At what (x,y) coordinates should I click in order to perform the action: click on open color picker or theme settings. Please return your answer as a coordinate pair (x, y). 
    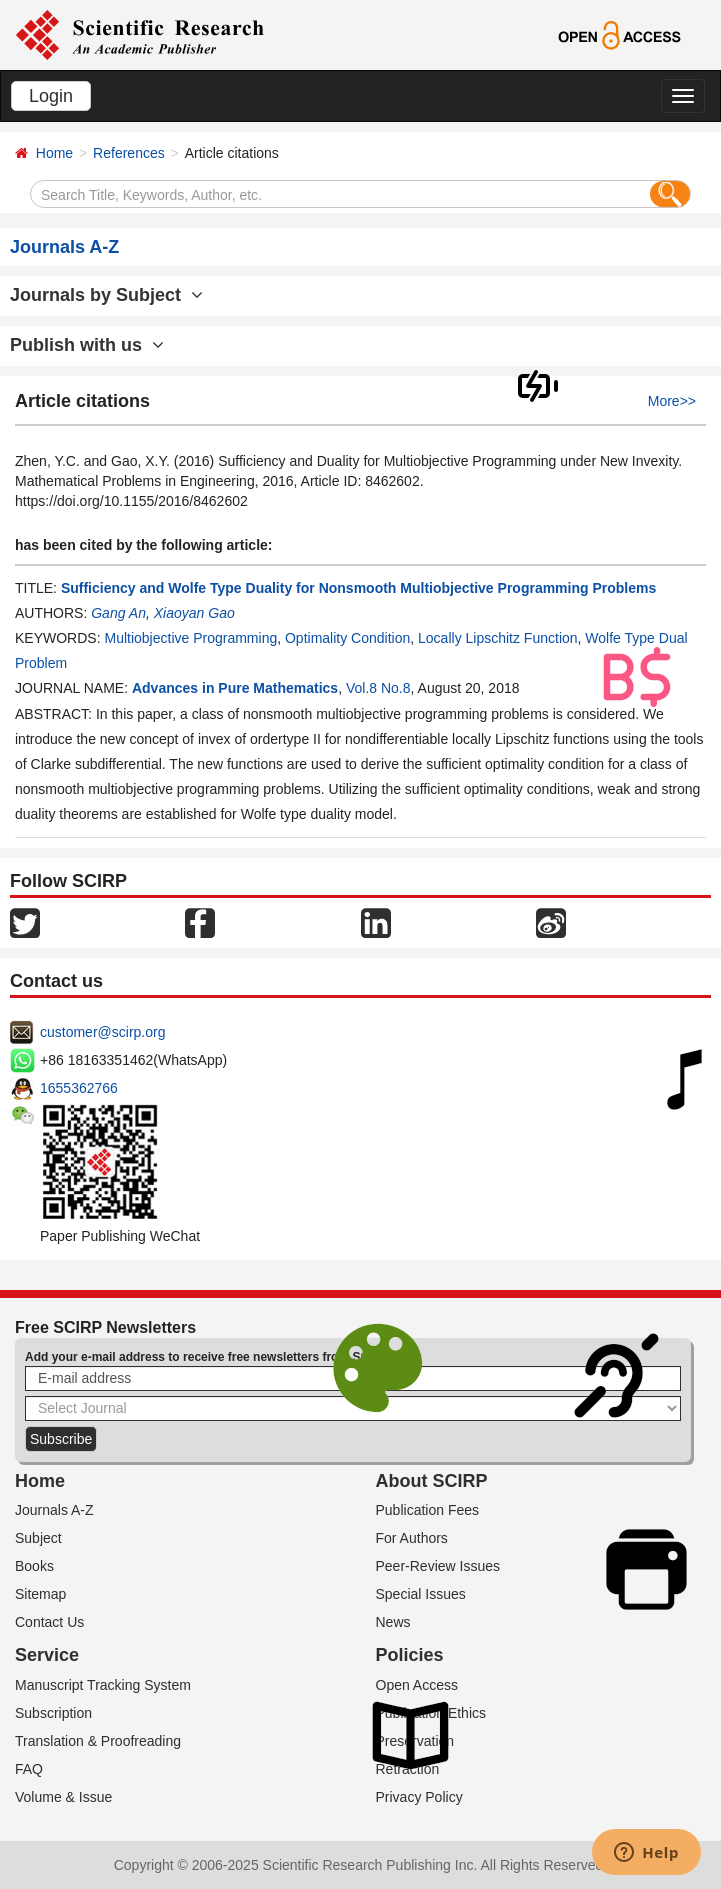
    Looking at the image, I should click on (378, 1368).